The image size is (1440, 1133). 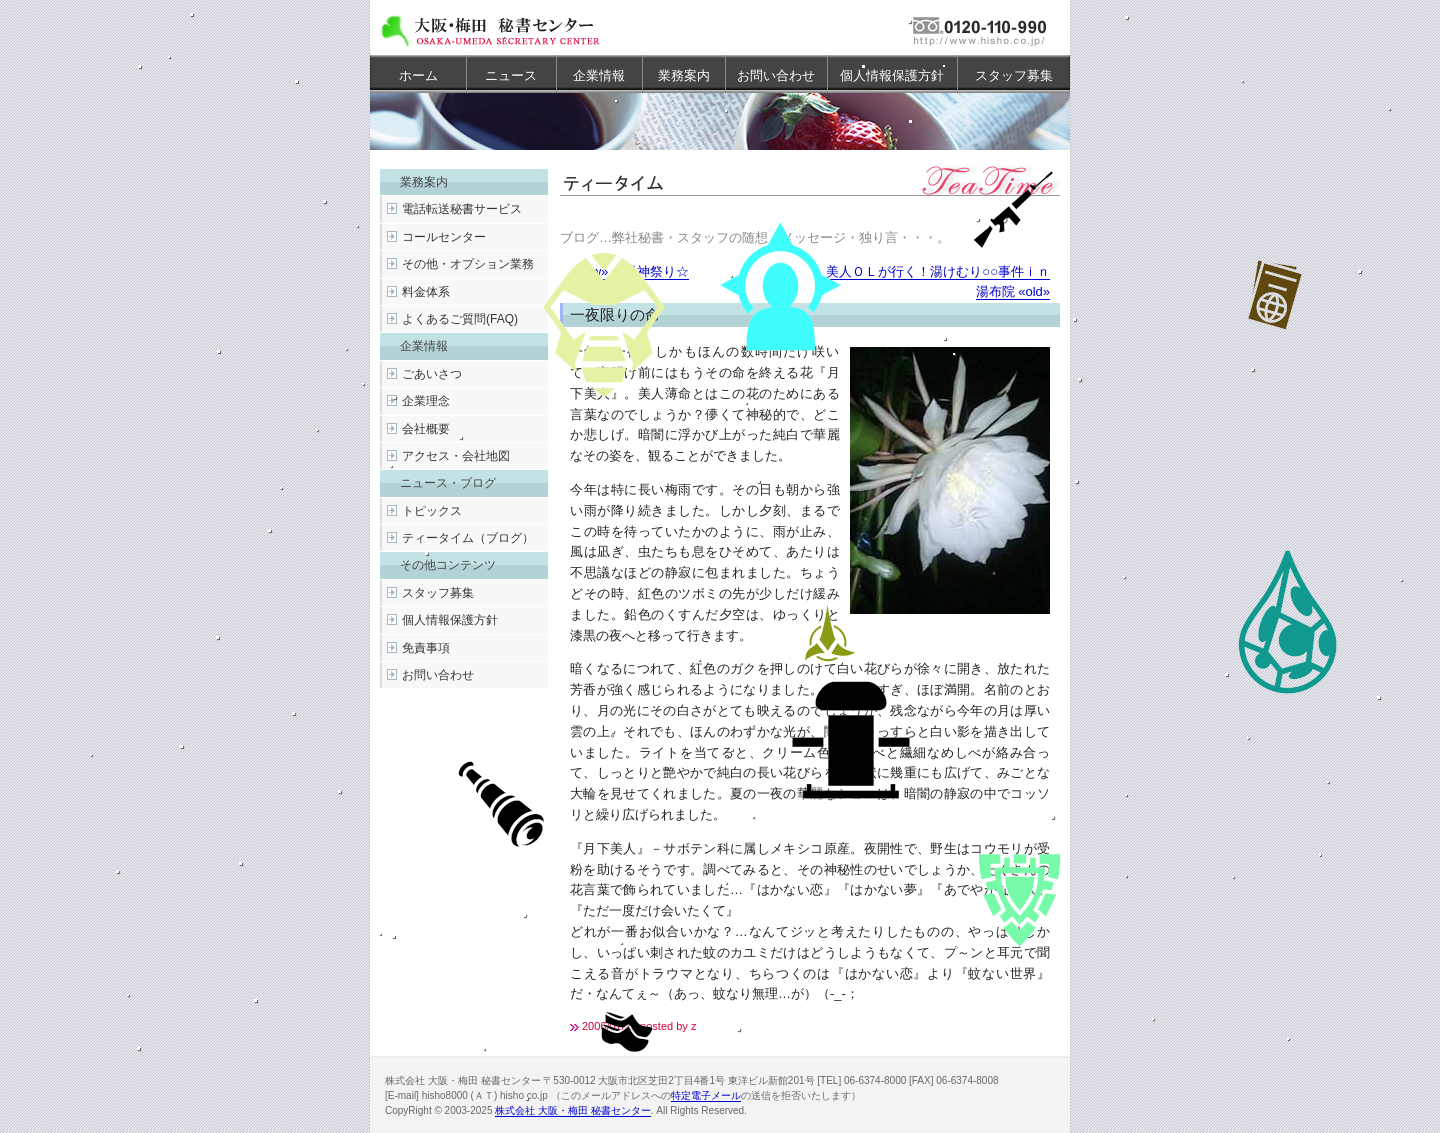 I want to click on activate crystallization ability or spell, so click(x=1288, y=618).